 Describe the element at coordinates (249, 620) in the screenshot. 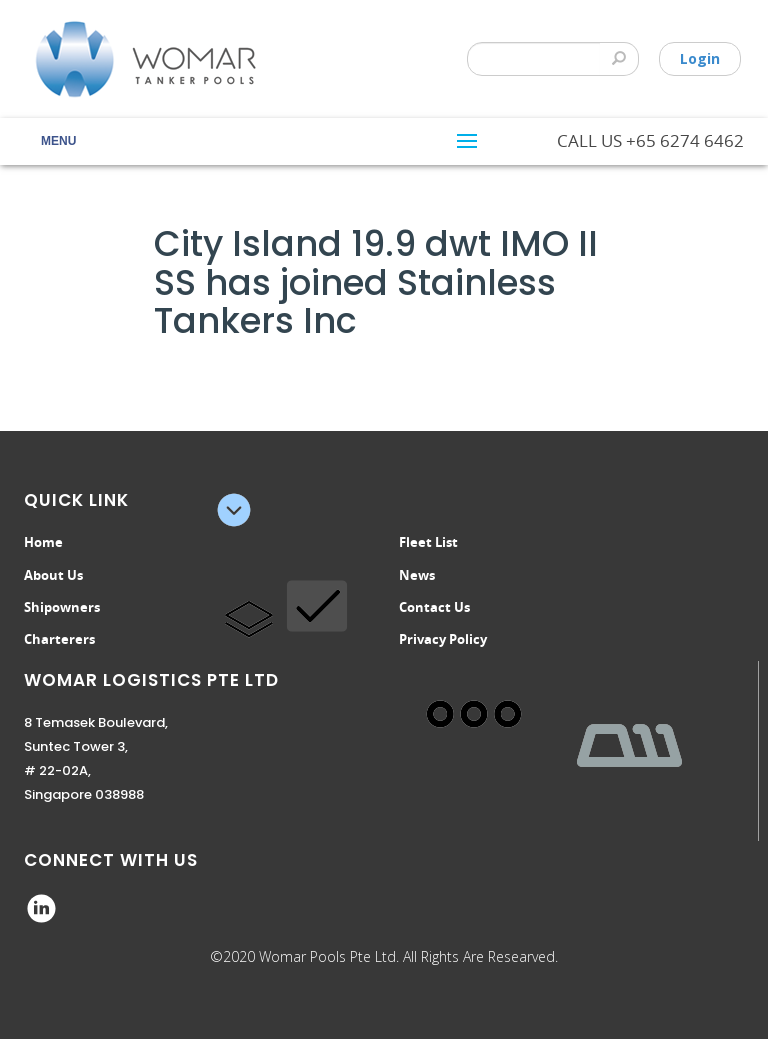

I see `view layers or stacked content` at that location.